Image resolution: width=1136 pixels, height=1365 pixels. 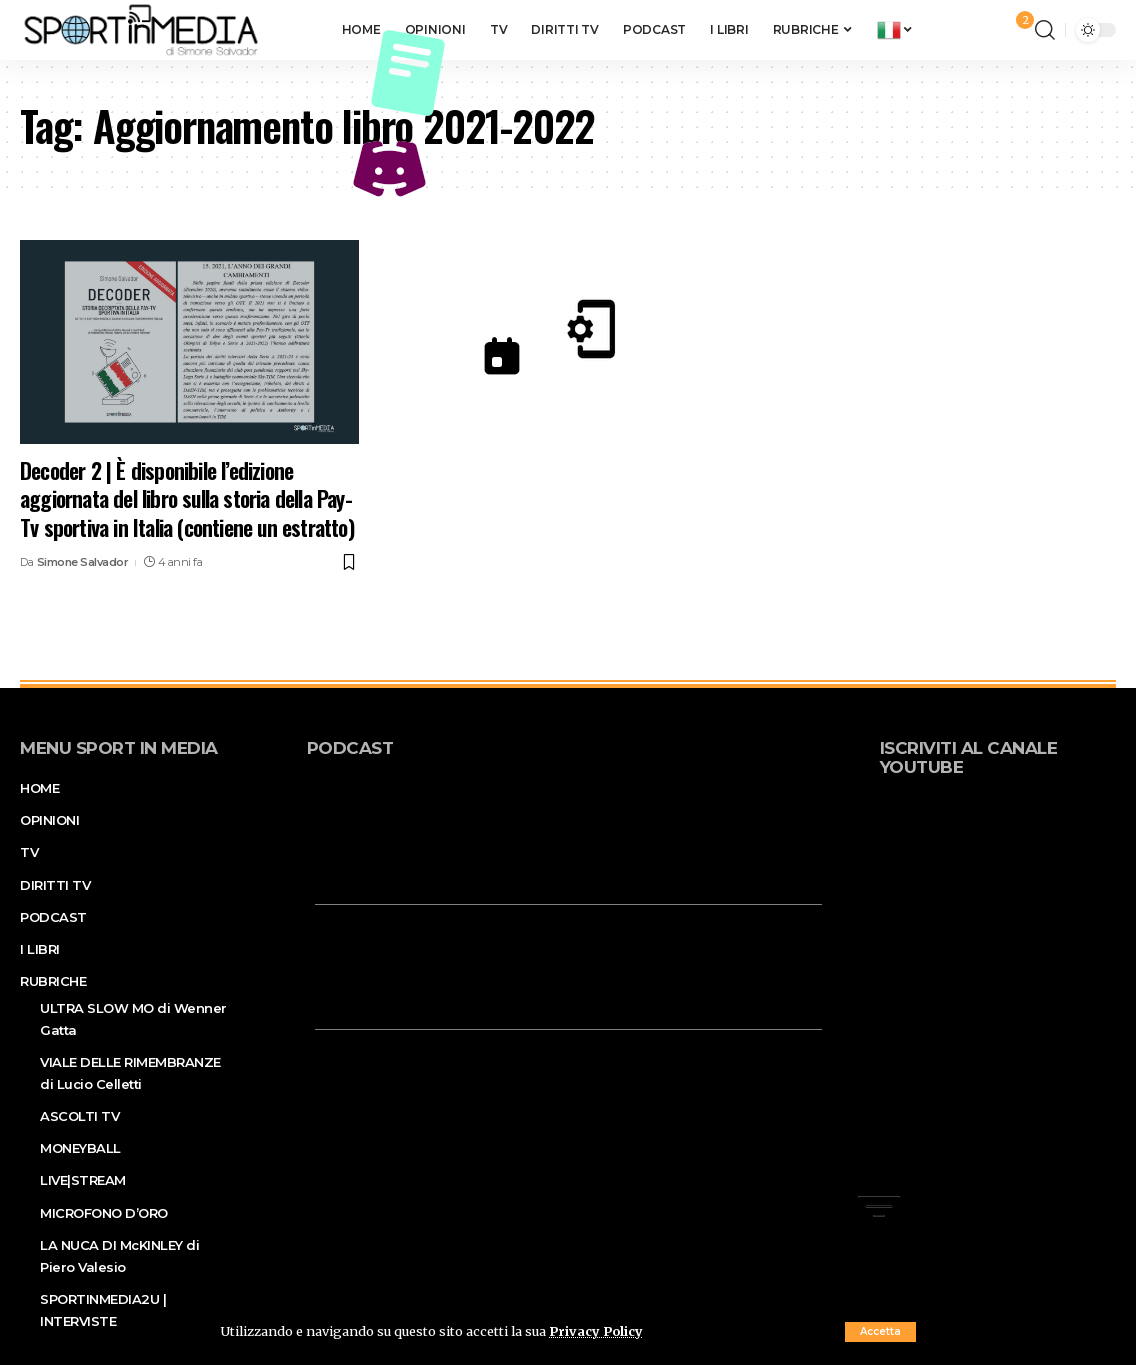 What do you see at coordinates (591, 329) in the screenshot?
I see `configure device connection settings` at bounding box center [591, 329].